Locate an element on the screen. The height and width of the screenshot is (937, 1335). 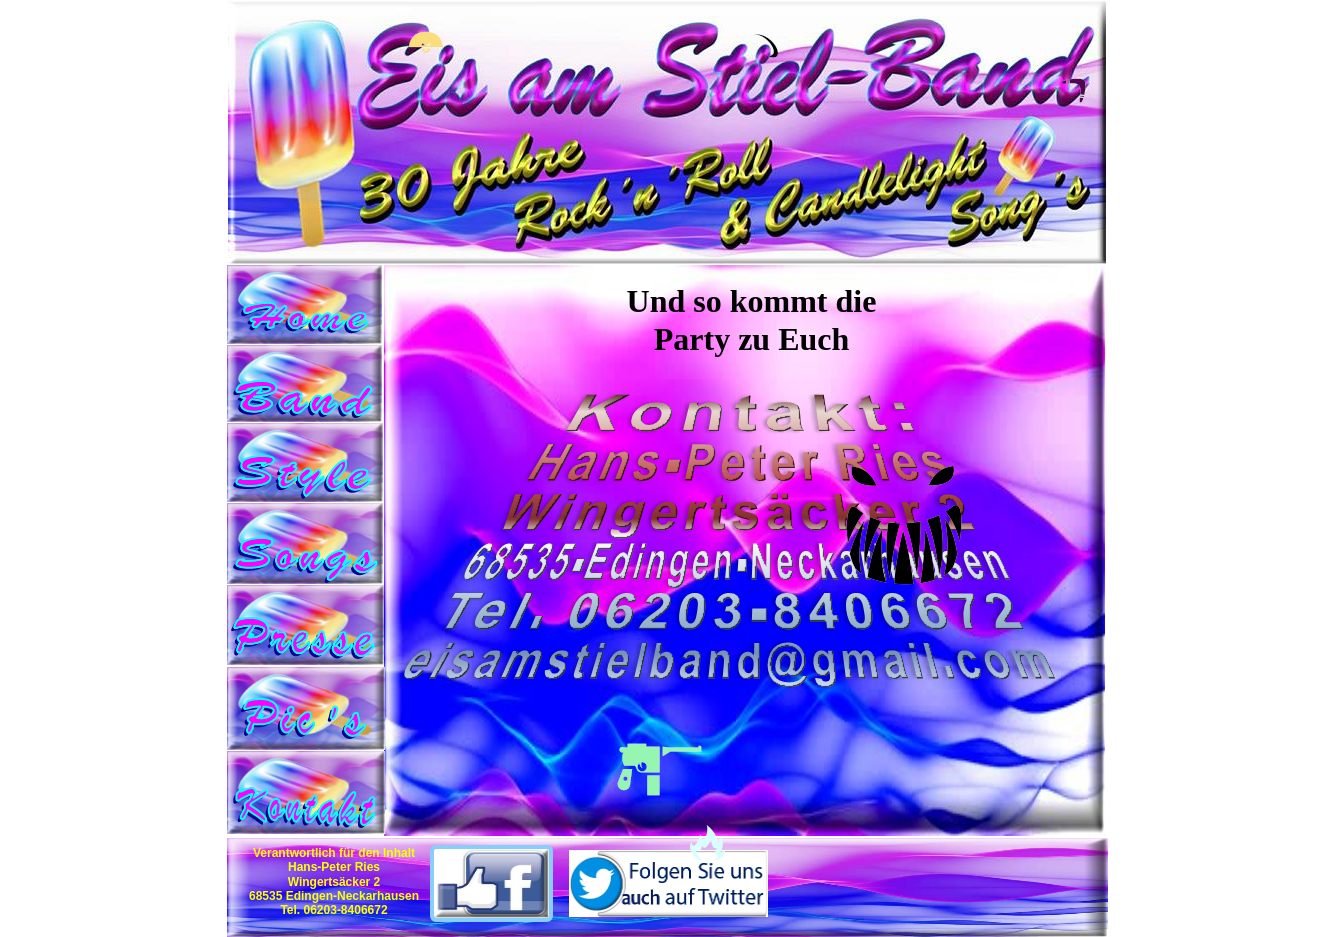
indicates trending or popular content is located at coordinates (707, 842).